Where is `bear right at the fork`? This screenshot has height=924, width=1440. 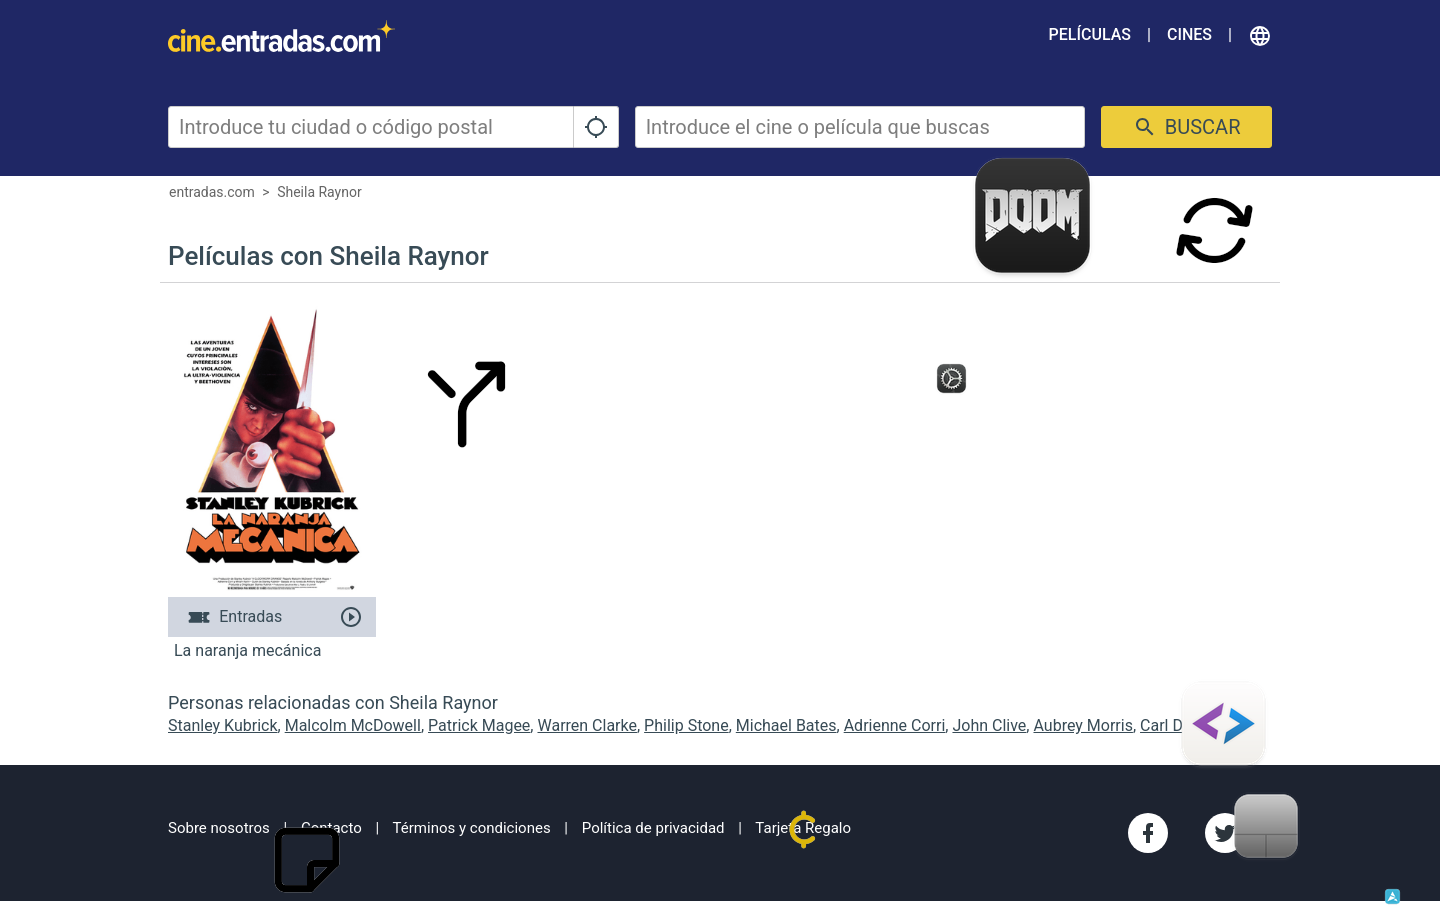 bear right at the fork is located at coordinates (466, 404).